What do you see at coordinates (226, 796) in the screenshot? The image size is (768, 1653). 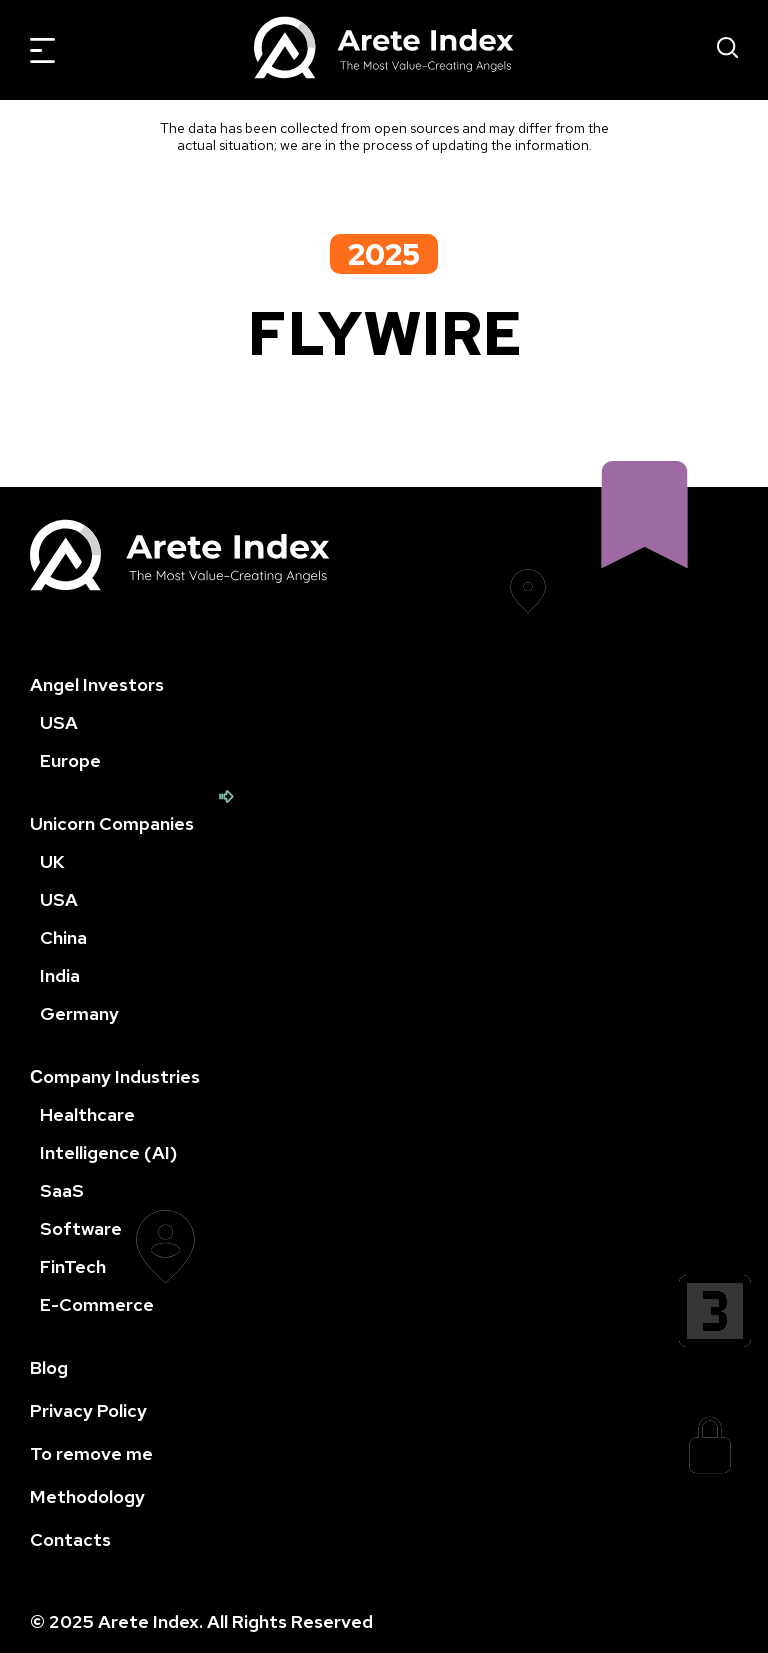 I see `skip forward or advance to next item` at bounding box center [226, 796].